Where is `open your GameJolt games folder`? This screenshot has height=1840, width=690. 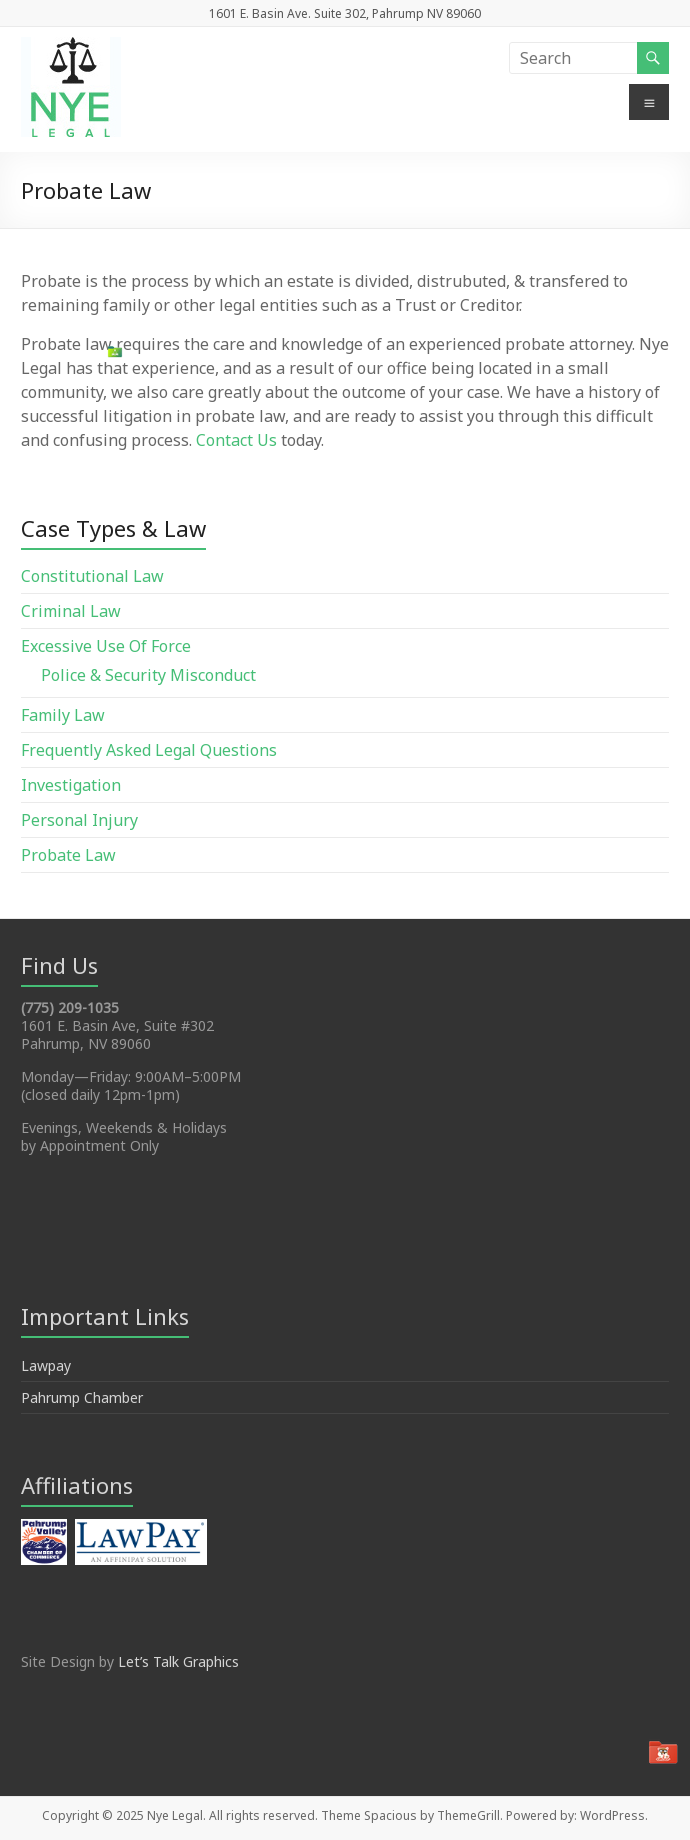
open your GameJolt games folder is located at coordinates (115, 352).